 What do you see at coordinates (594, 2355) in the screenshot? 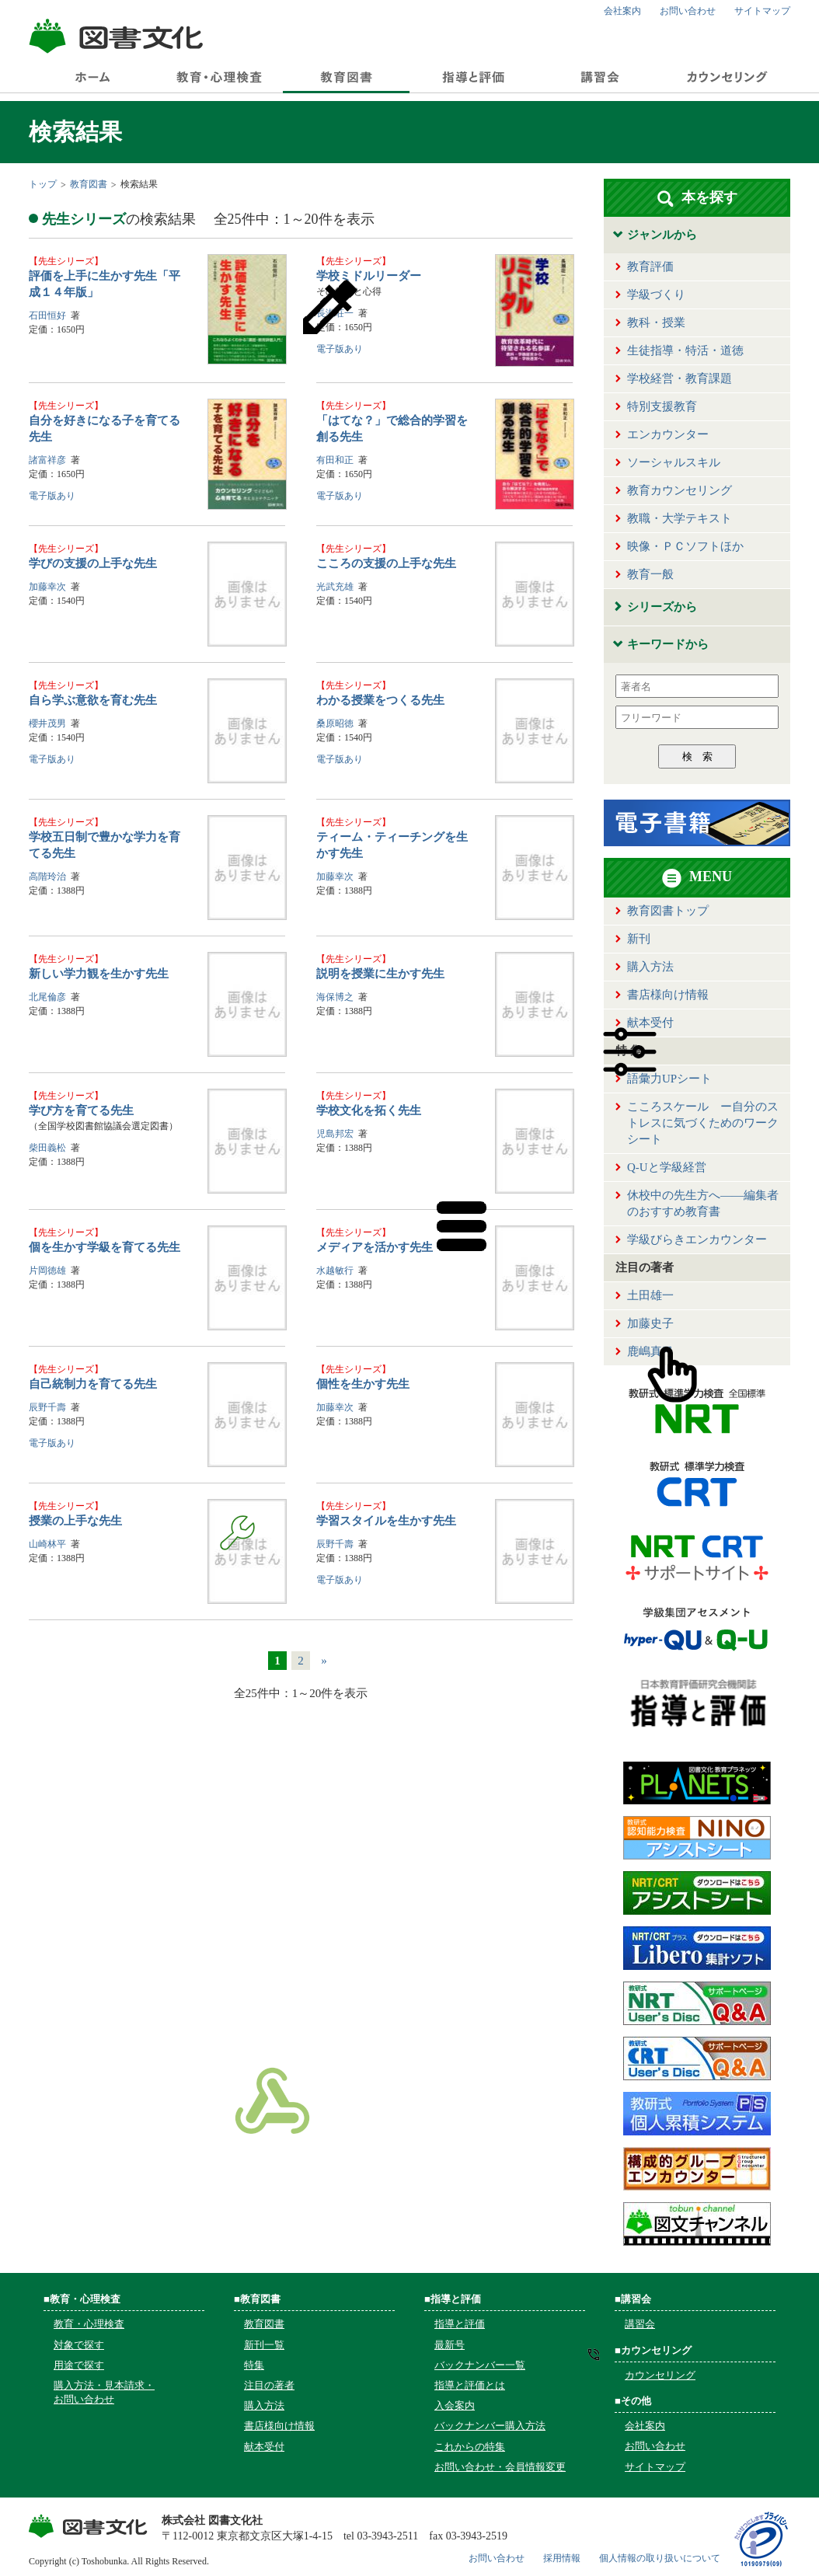
I see `indicates an active phone call in progress` at bounding box center [594, 2355].